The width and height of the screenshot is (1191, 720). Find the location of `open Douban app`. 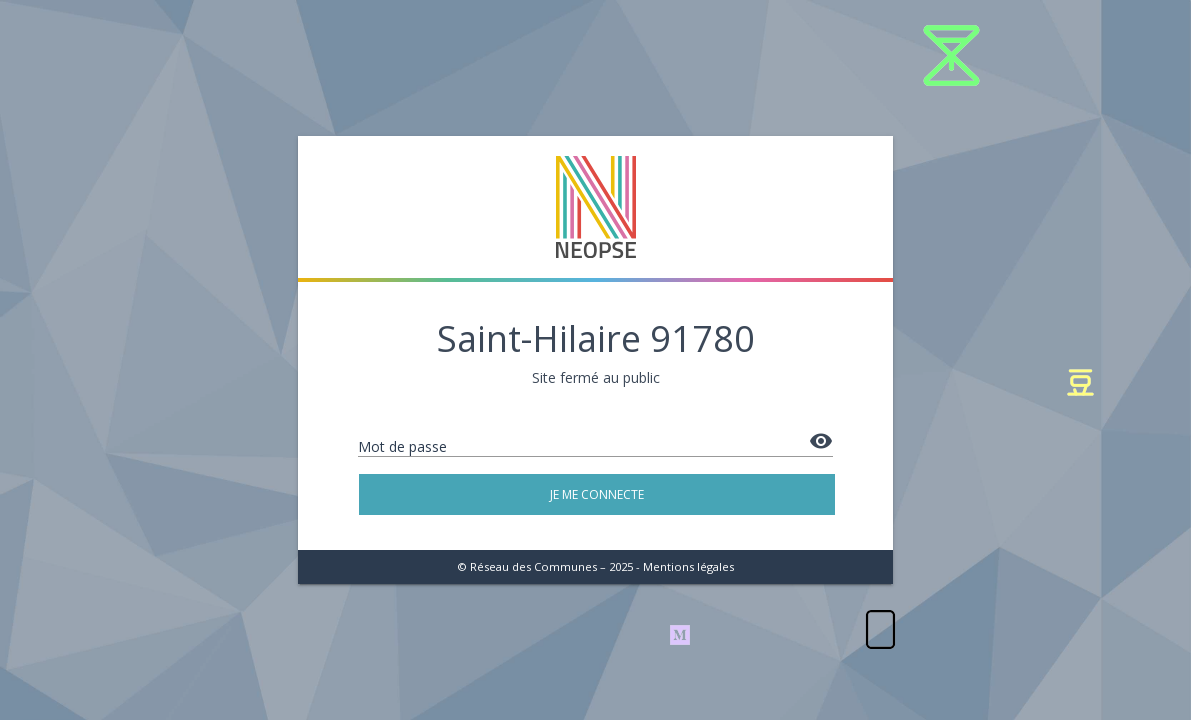

open Douban app is located at coordinates (1080, 382).